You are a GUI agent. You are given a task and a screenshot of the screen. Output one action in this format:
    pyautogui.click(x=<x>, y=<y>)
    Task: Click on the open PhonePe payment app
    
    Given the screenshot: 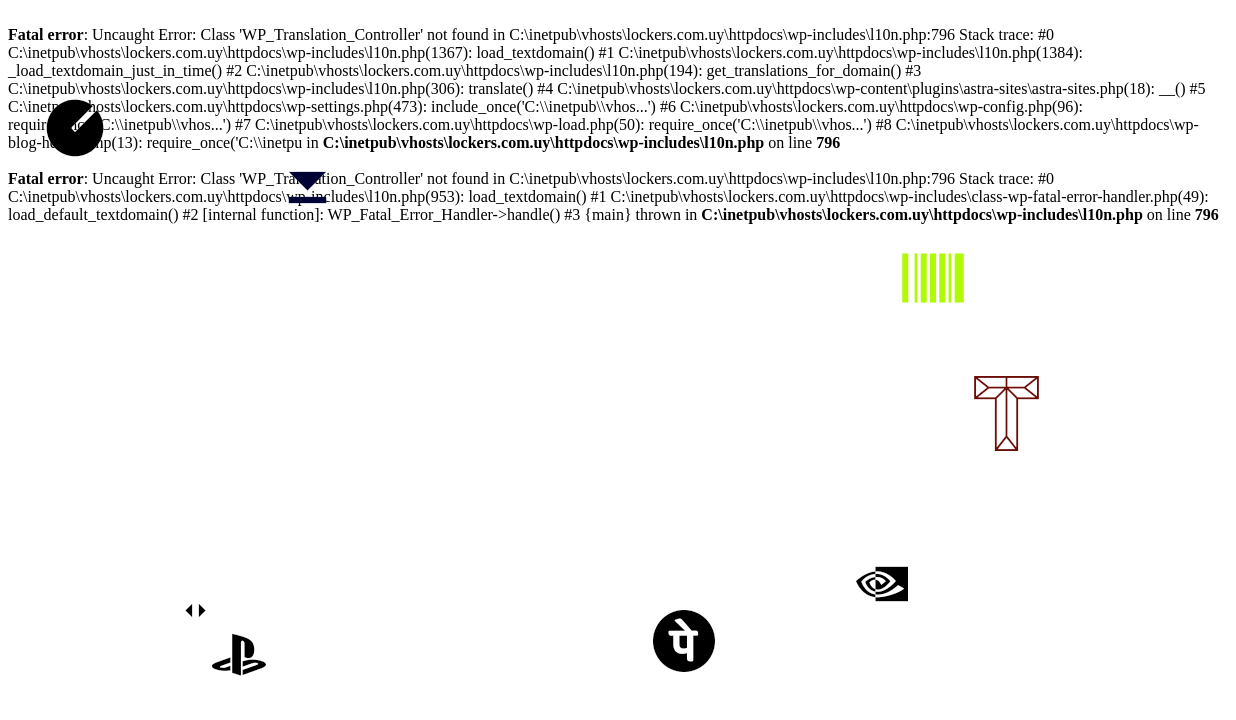 What is the action you would take?
    pyautogui.click(x=684, y=641)
    